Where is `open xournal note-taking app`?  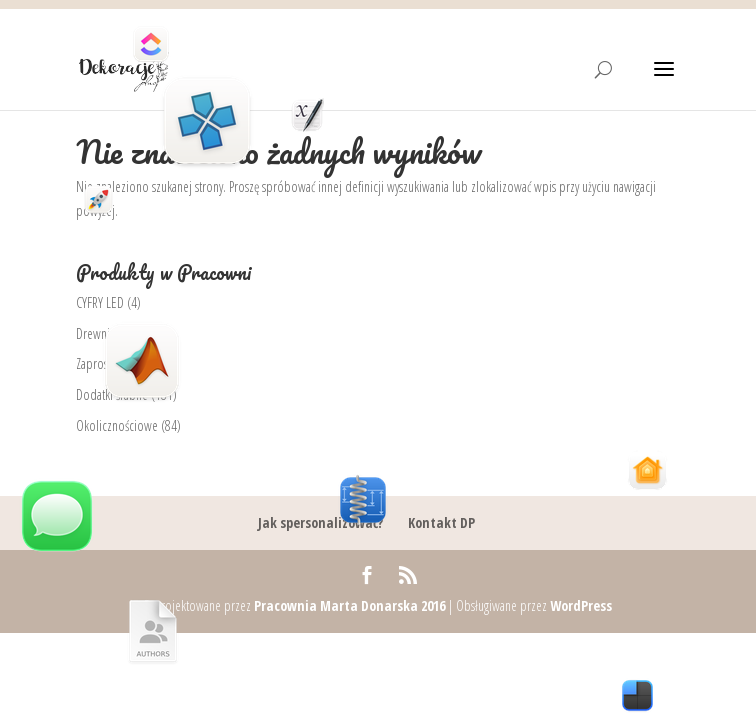
open xournal note-taking app is located at coordinates (307, 115).